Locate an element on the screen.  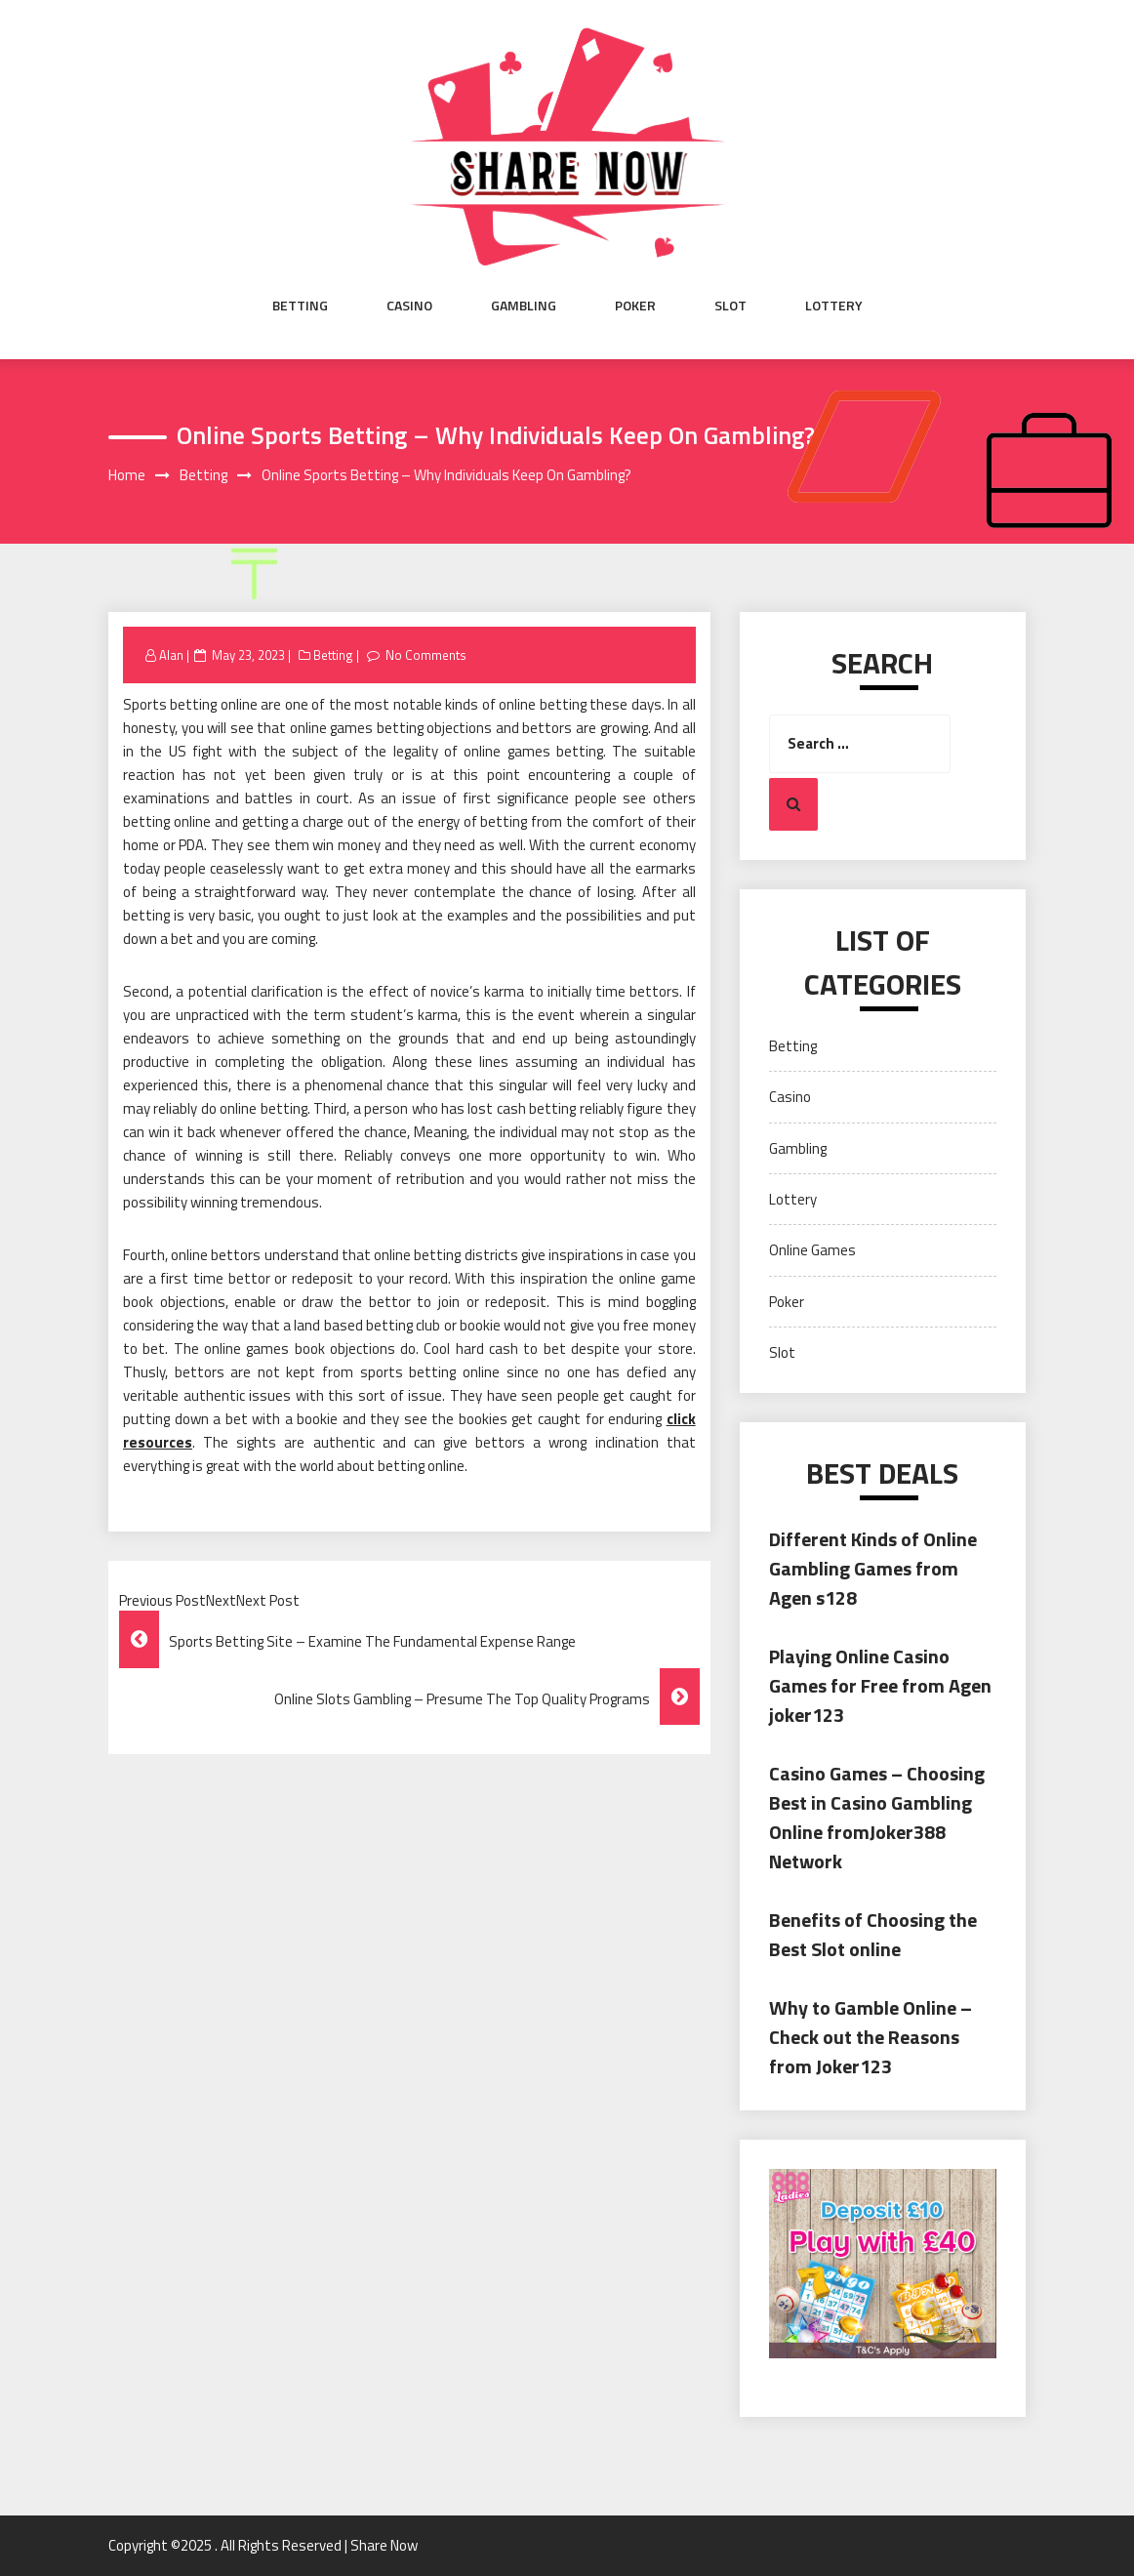
view or select Kazakhstan tenge currency is located at coordinates (254, 571).